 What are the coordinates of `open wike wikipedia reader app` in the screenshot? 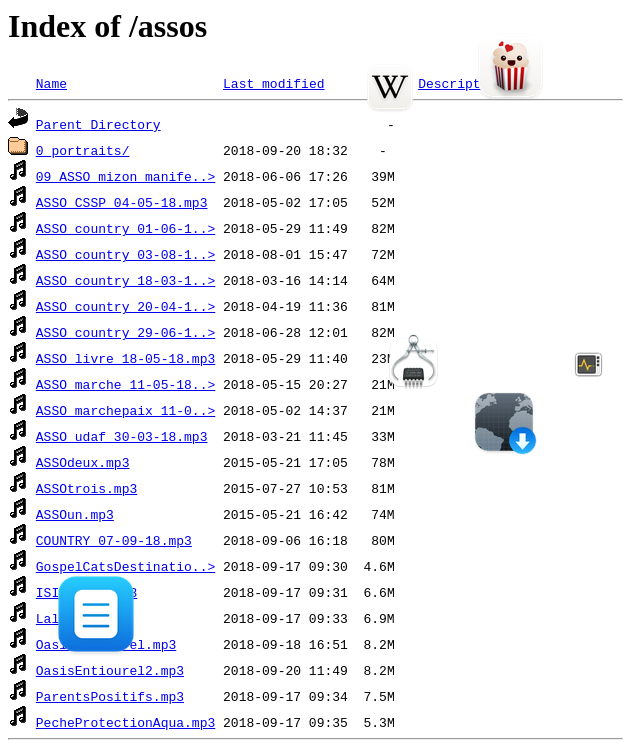 It's located at (390, 87).